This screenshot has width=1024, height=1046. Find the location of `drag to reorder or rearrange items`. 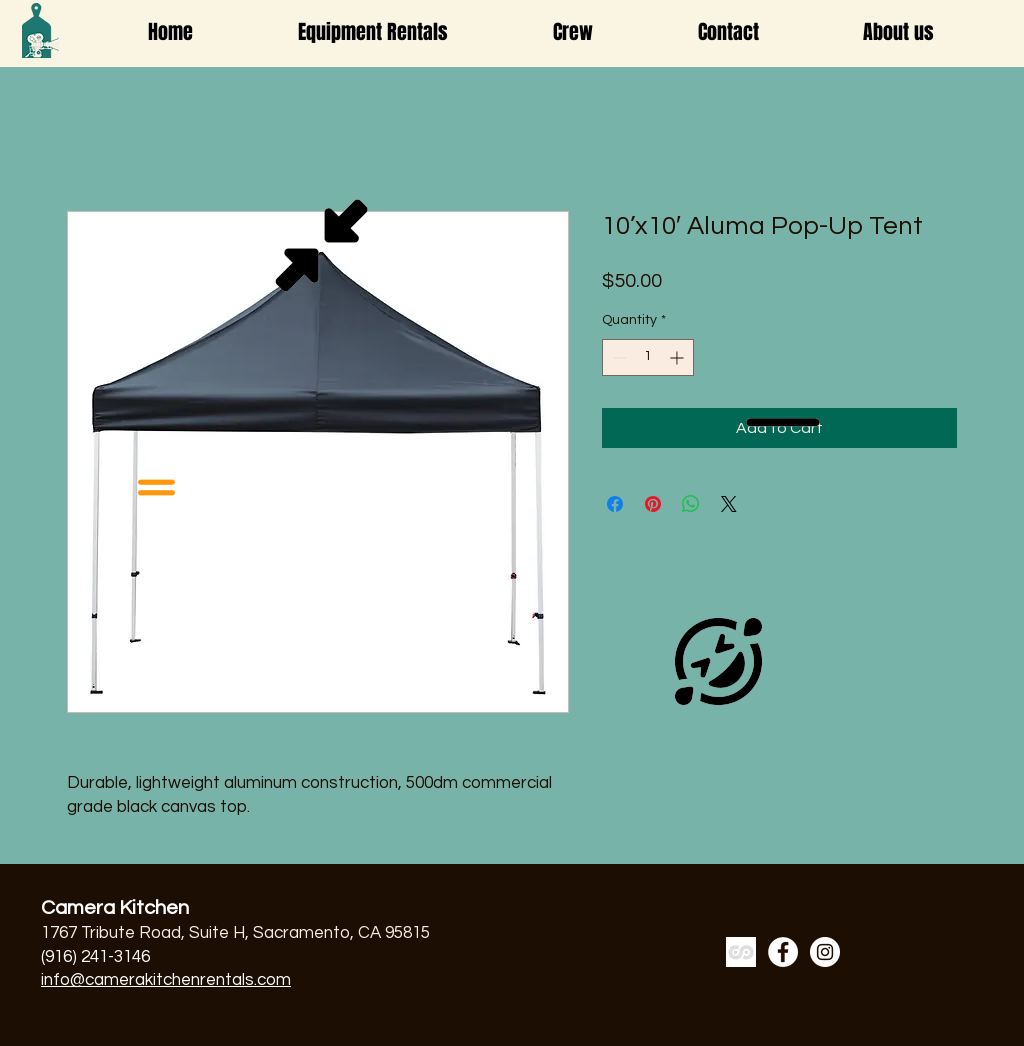

drag to reorder or rearrange items is located at coordinates (156, 487).